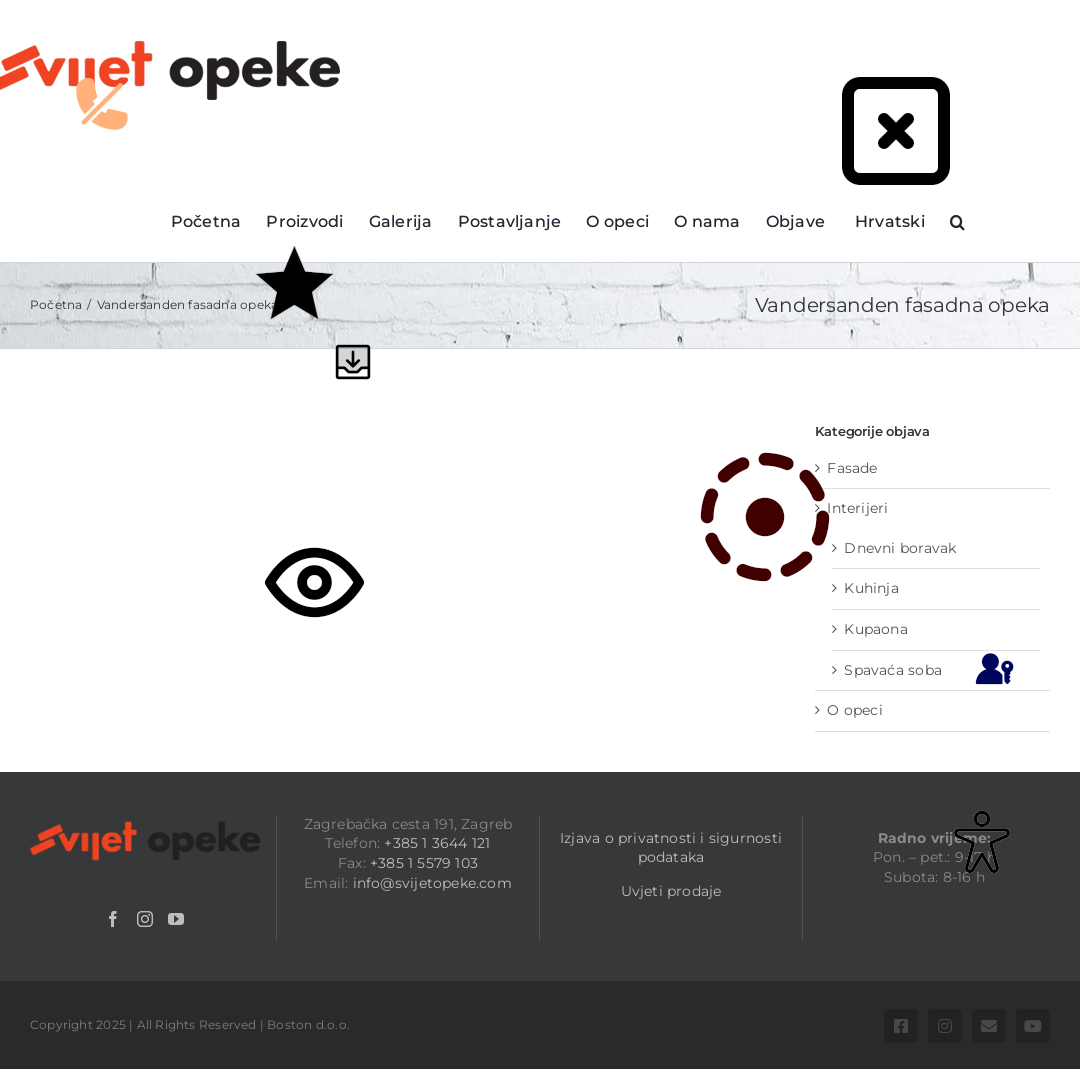 The height and width of the screenshot is (1069, 1080). What do you see at coordinates (314, 582) in the screenshot?
I see `view or preview content` at bounding box center [314, 582].